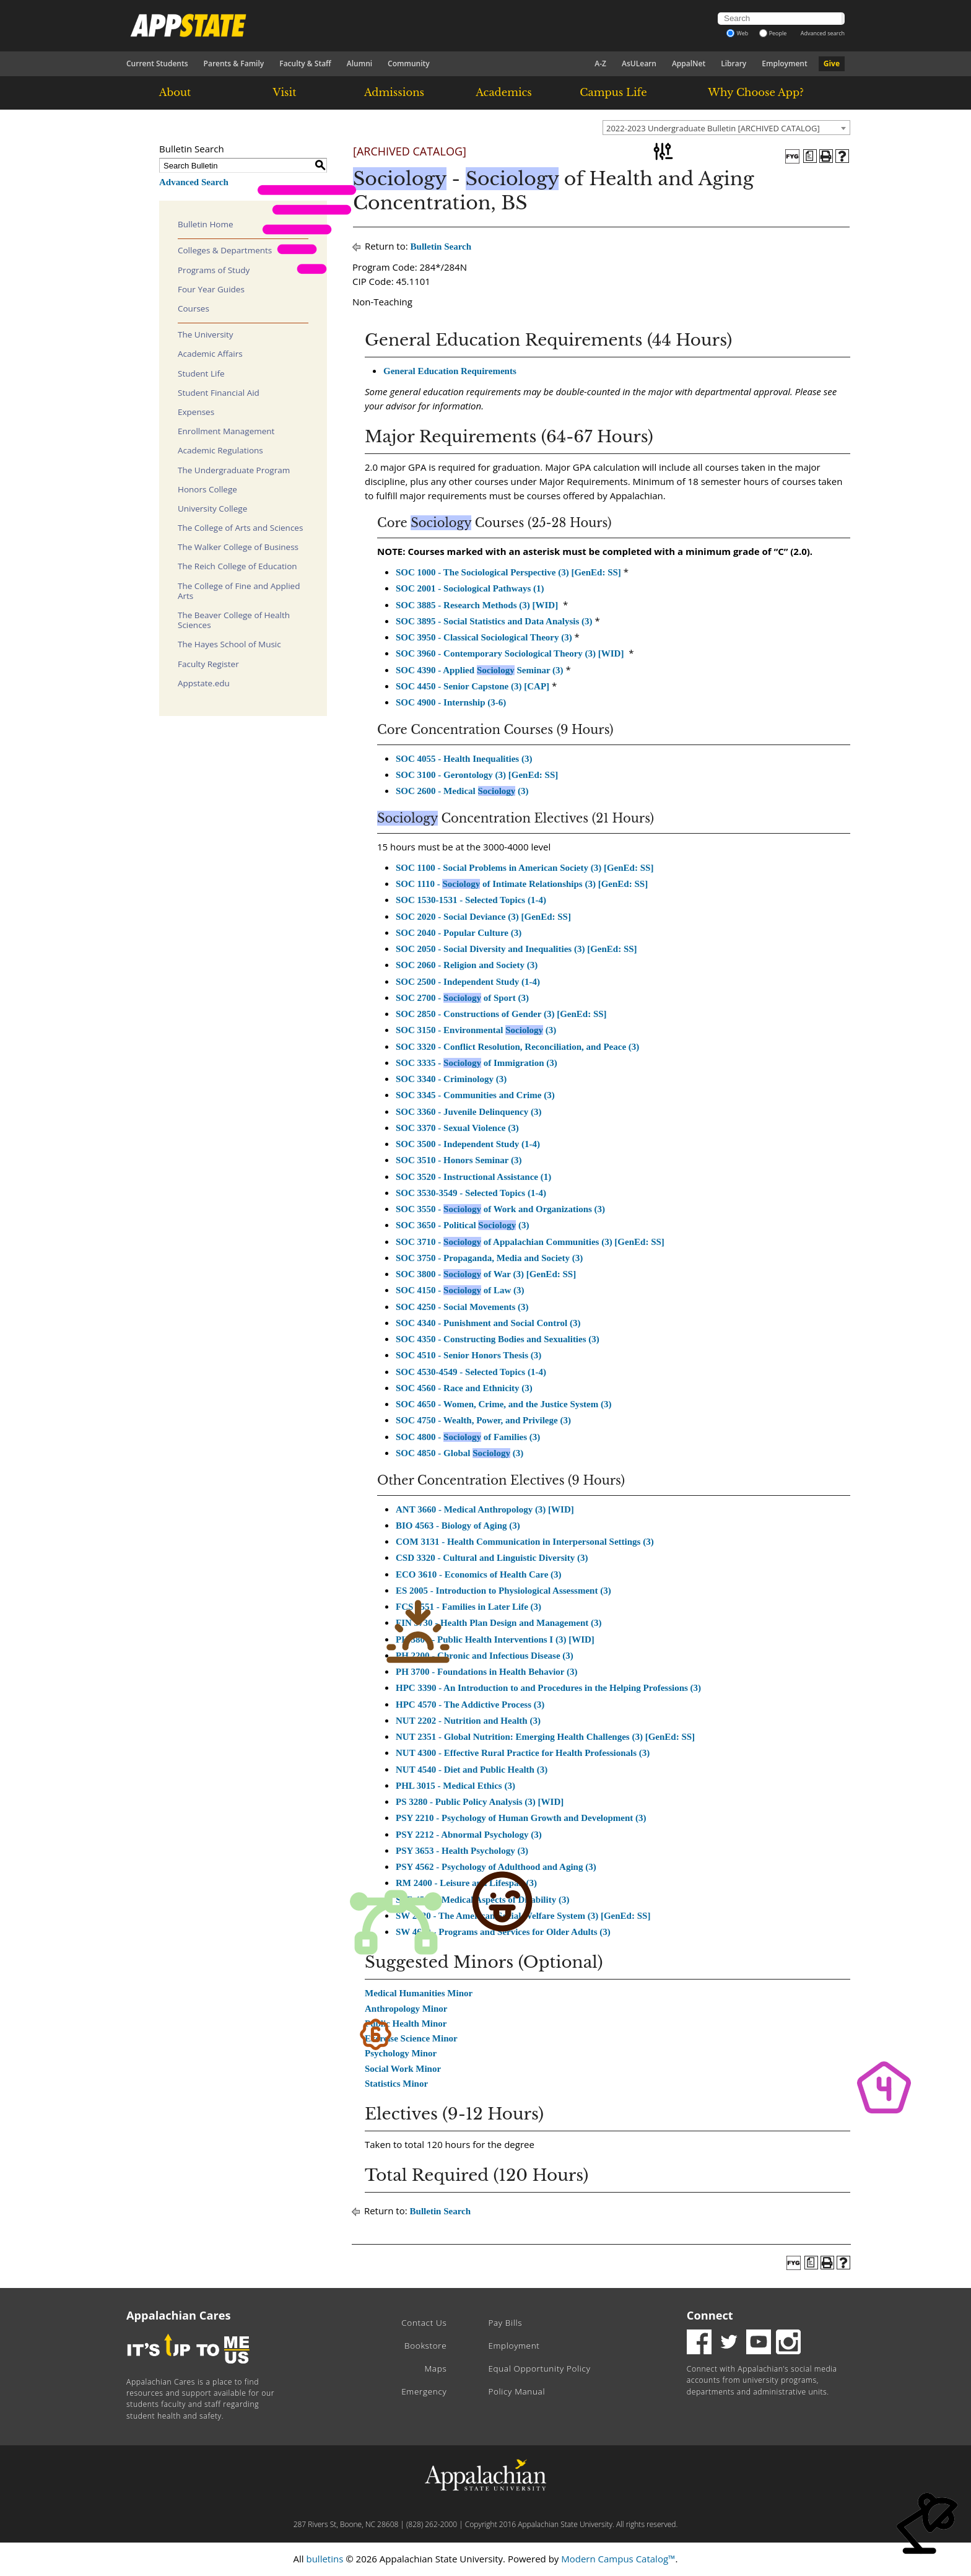 This screenshot has height=2576, width=971. What do you see at coordinates (662, 151) in the screenshot?
I see `remove a filter or adjustment setting` at bounding box center [662, 151].